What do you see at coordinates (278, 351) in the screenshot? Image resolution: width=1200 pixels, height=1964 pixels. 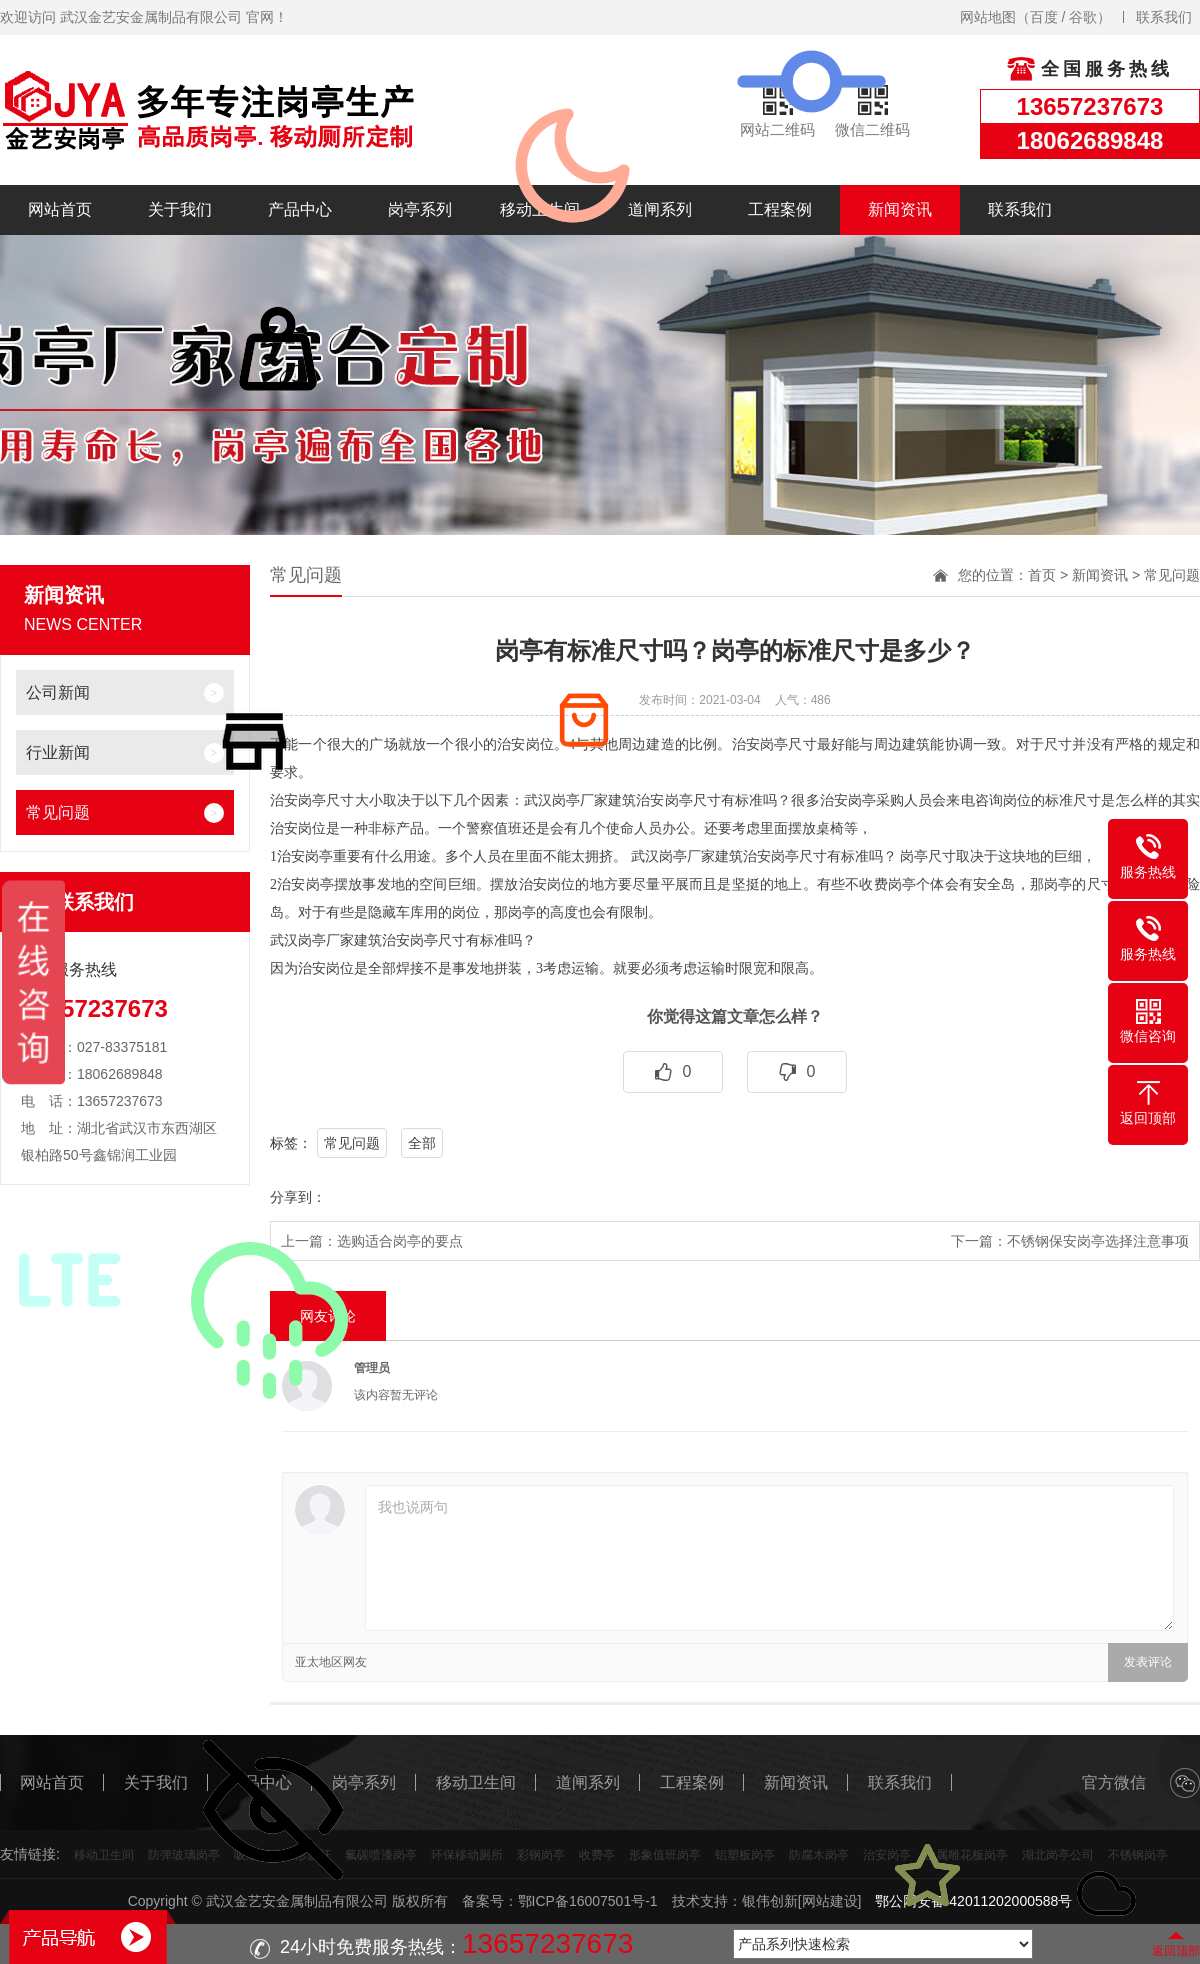 I see `set or adjust item weight` at bounding box center [278, 351].